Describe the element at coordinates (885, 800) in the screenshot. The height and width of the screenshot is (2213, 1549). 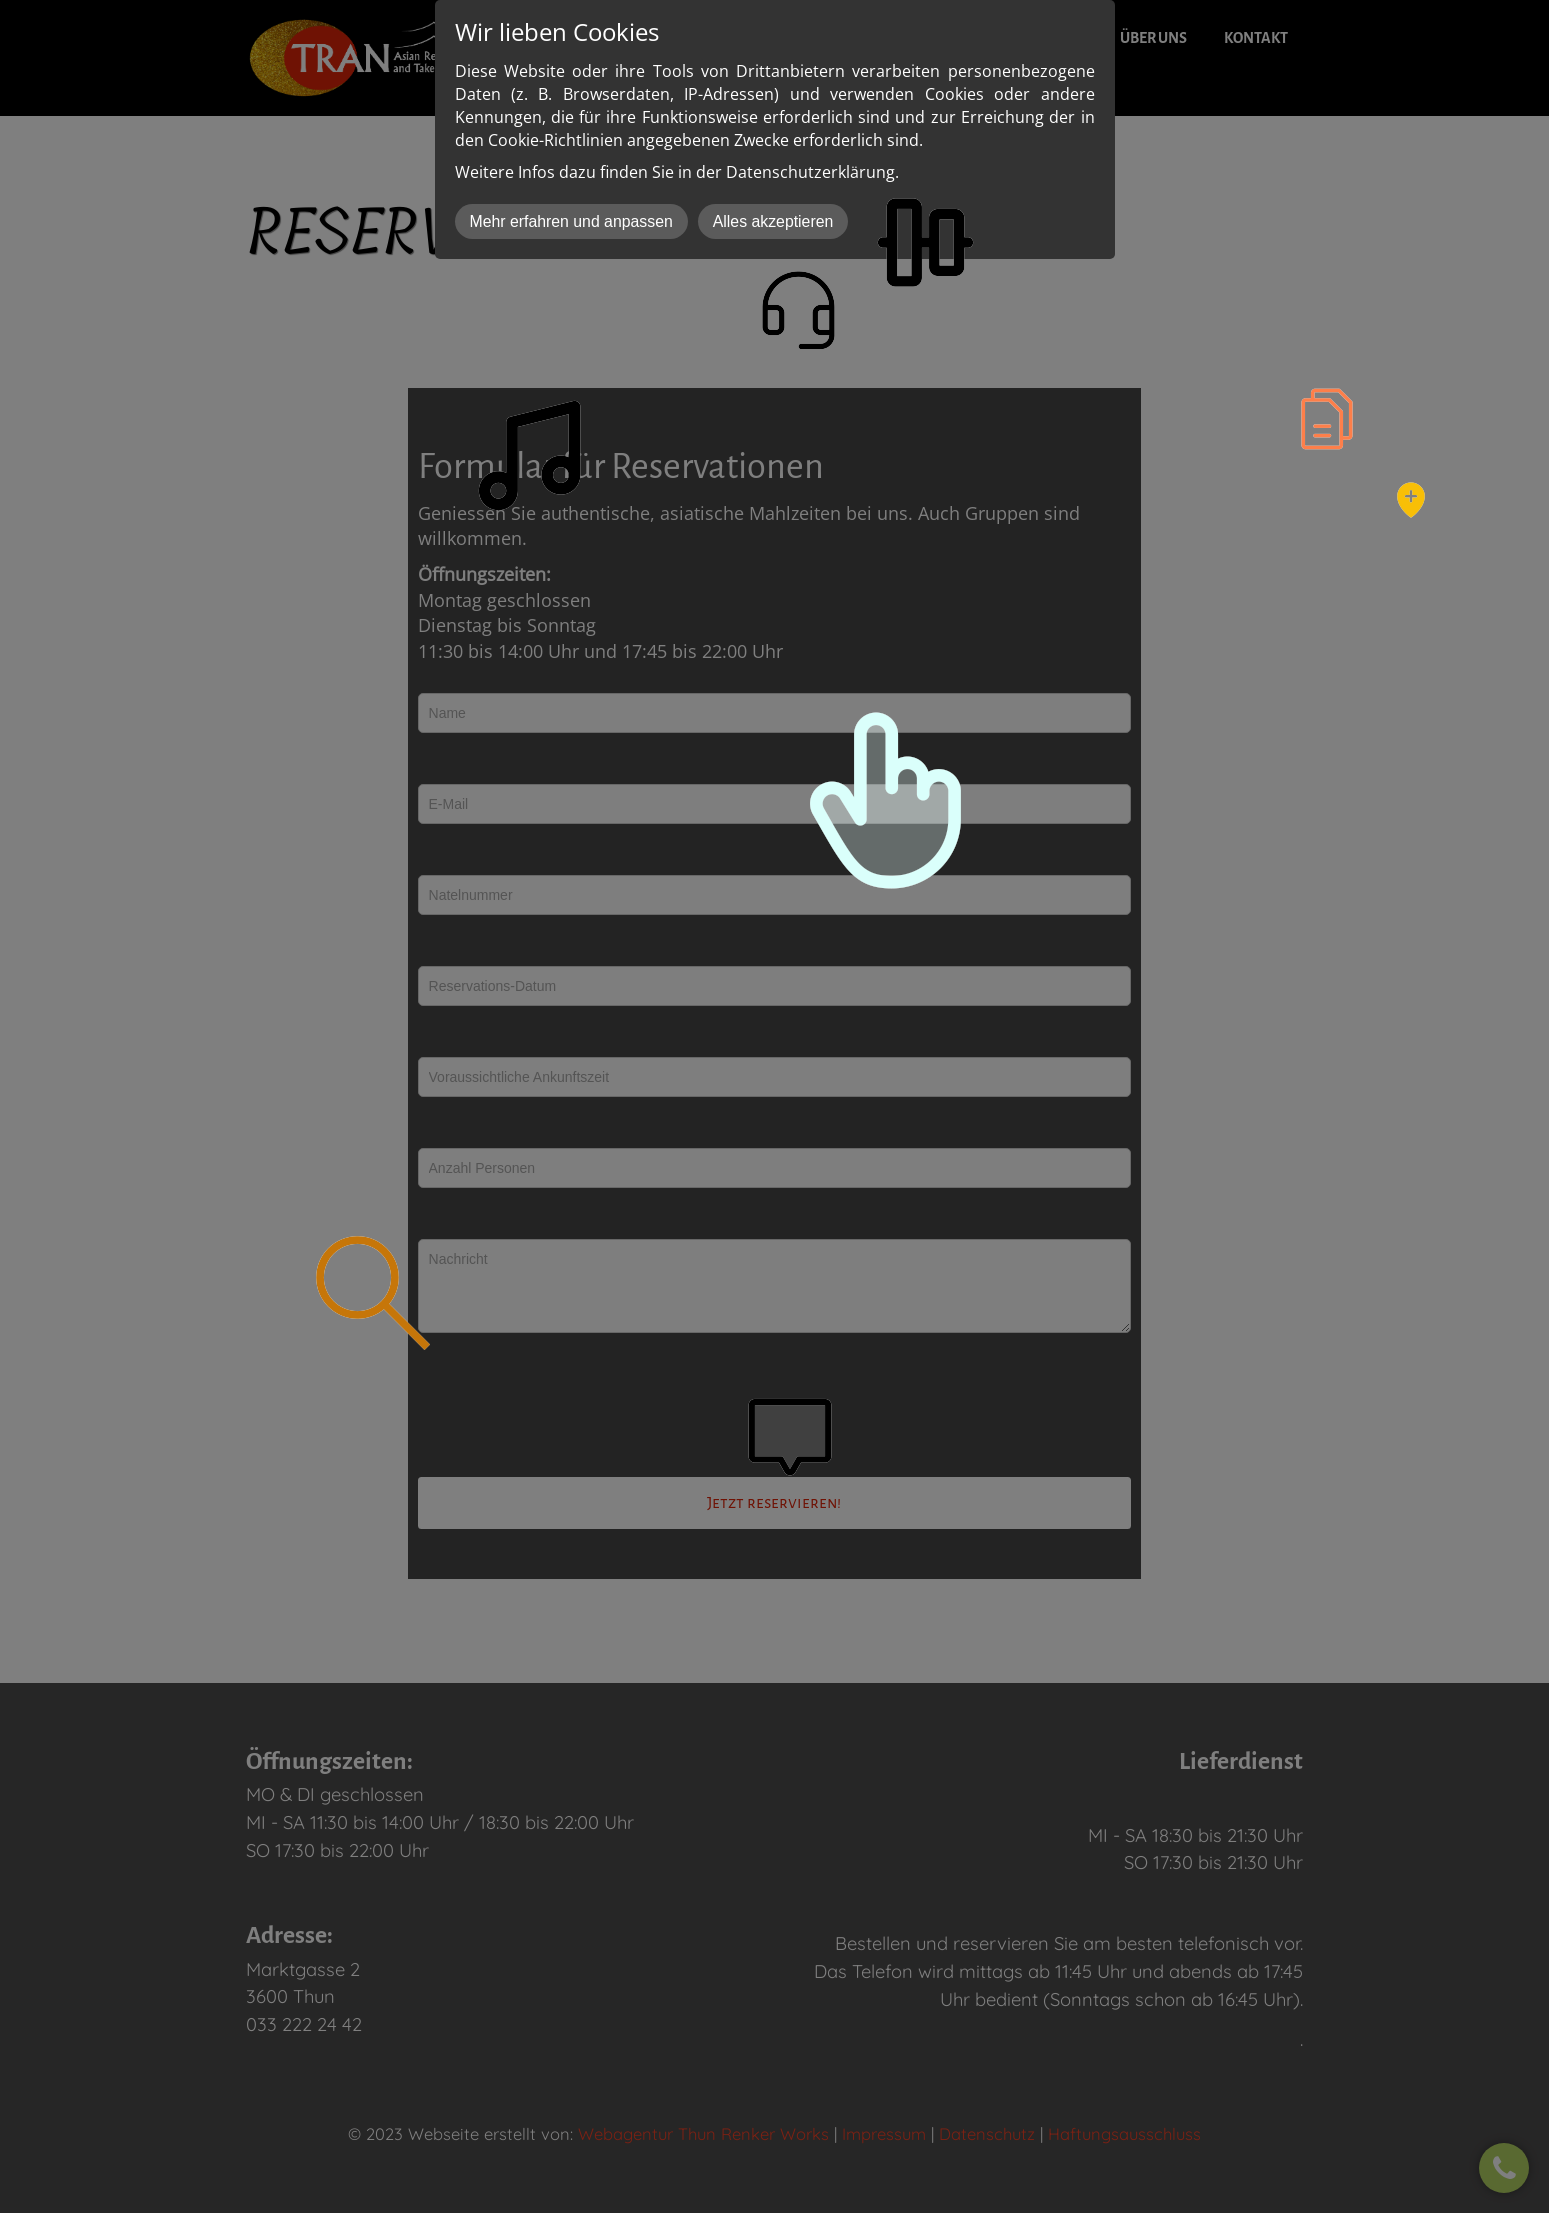
I see `tap or click to select an item` at that location.